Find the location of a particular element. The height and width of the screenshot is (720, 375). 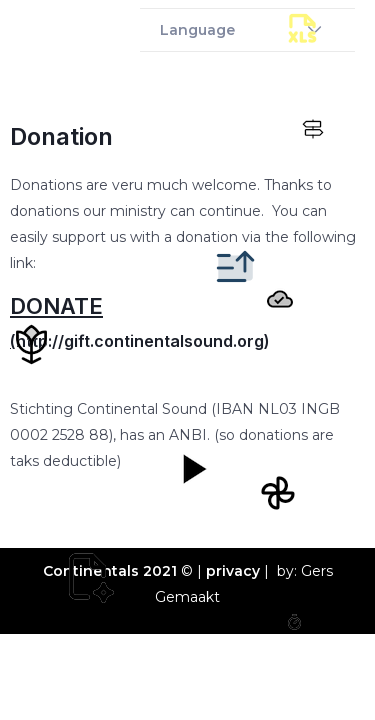

file successfully uploaded to cloud storage is located at coordinates (280, 299).